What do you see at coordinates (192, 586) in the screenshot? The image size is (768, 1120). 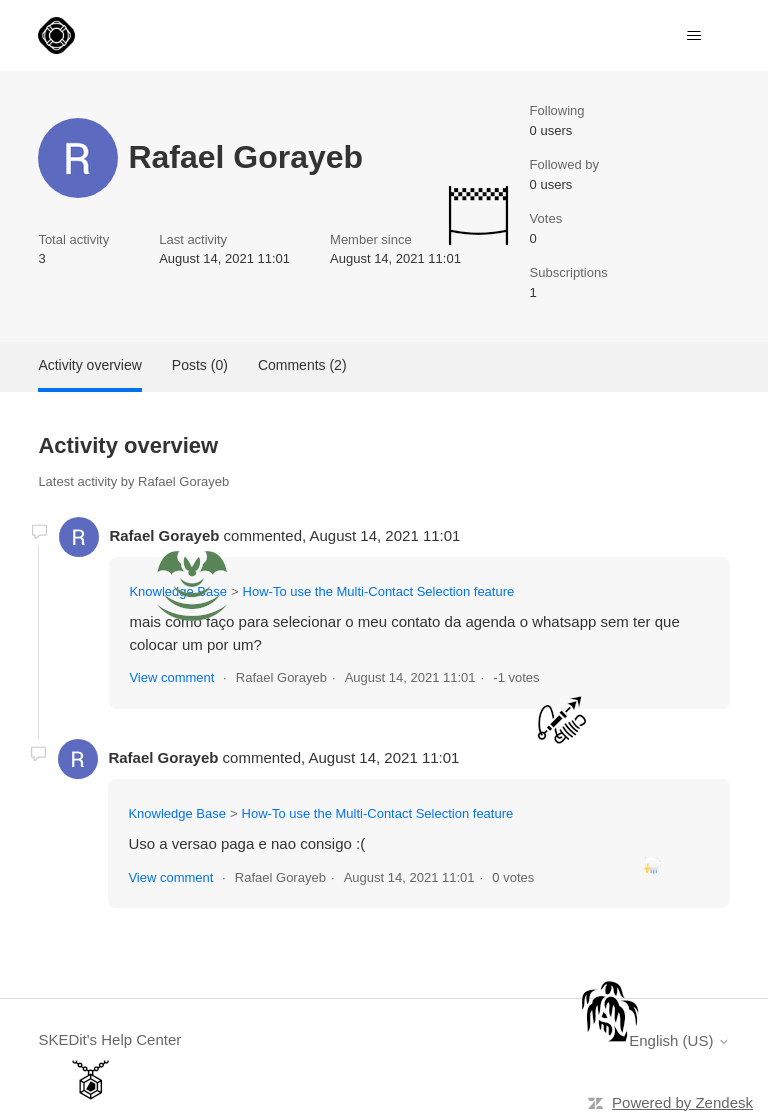 I see `activate sonic attack ability` at bounding box center [192, 586].